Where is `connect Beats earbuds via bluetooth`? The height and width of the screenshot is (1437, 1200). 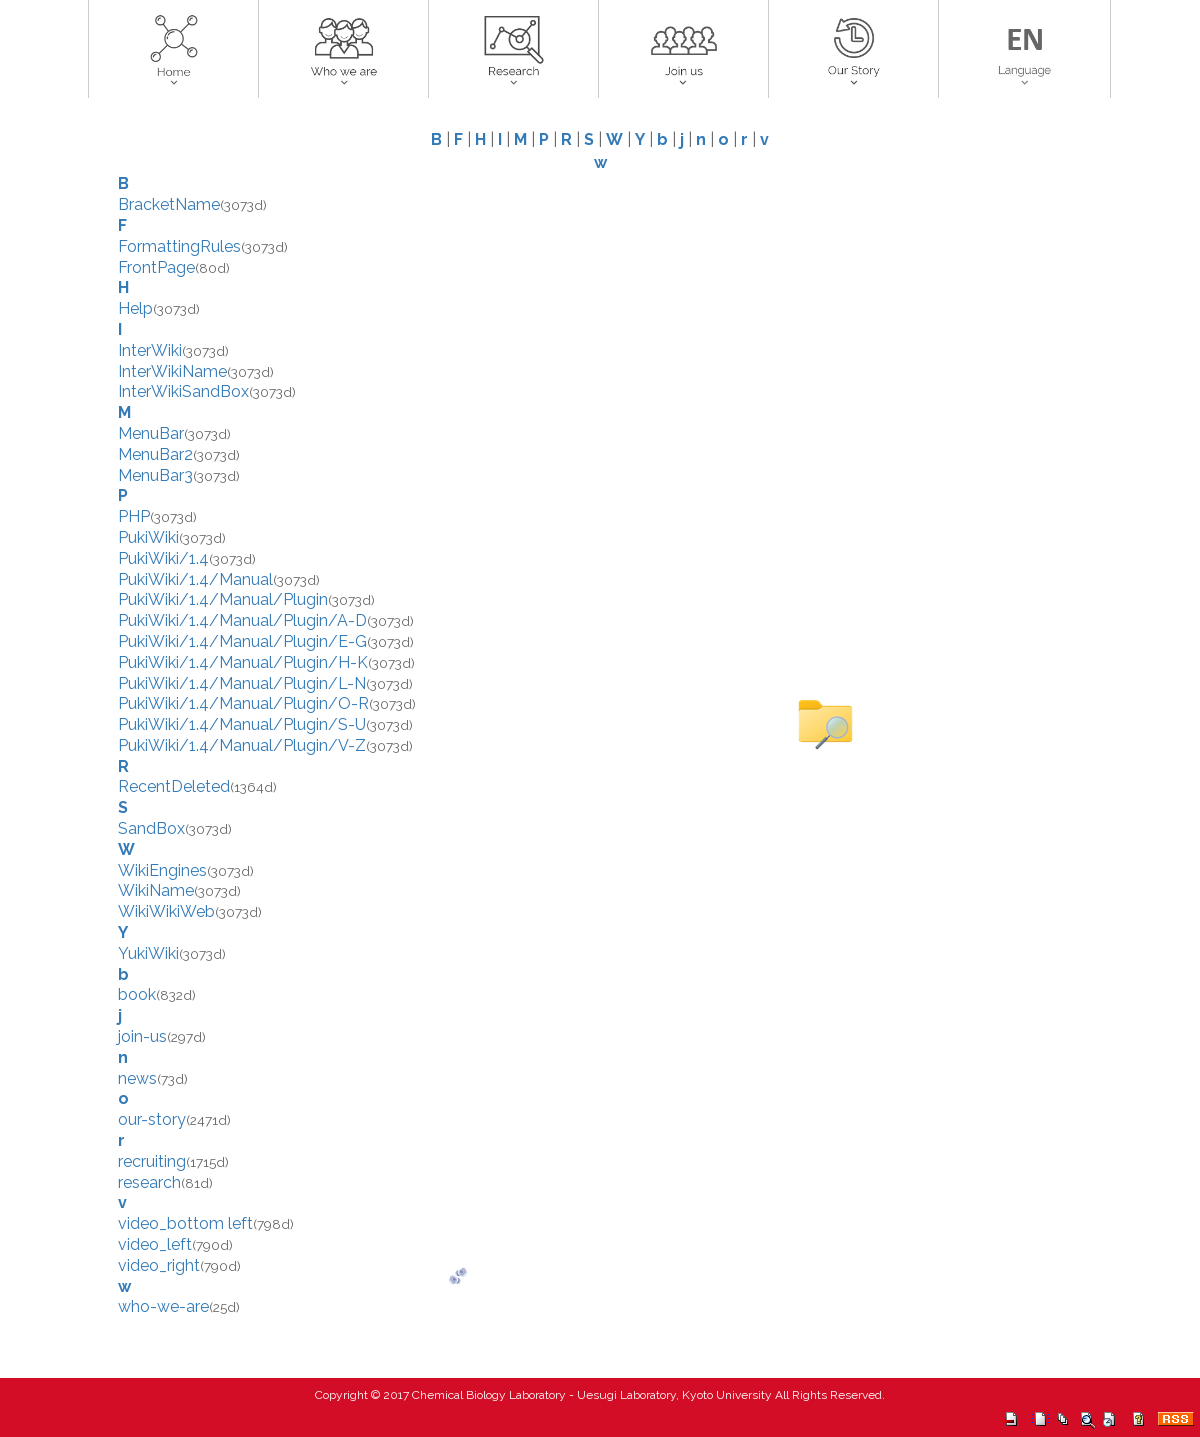
connect Beats earbuds via bluetooth is located at coordinates (458, 1276).